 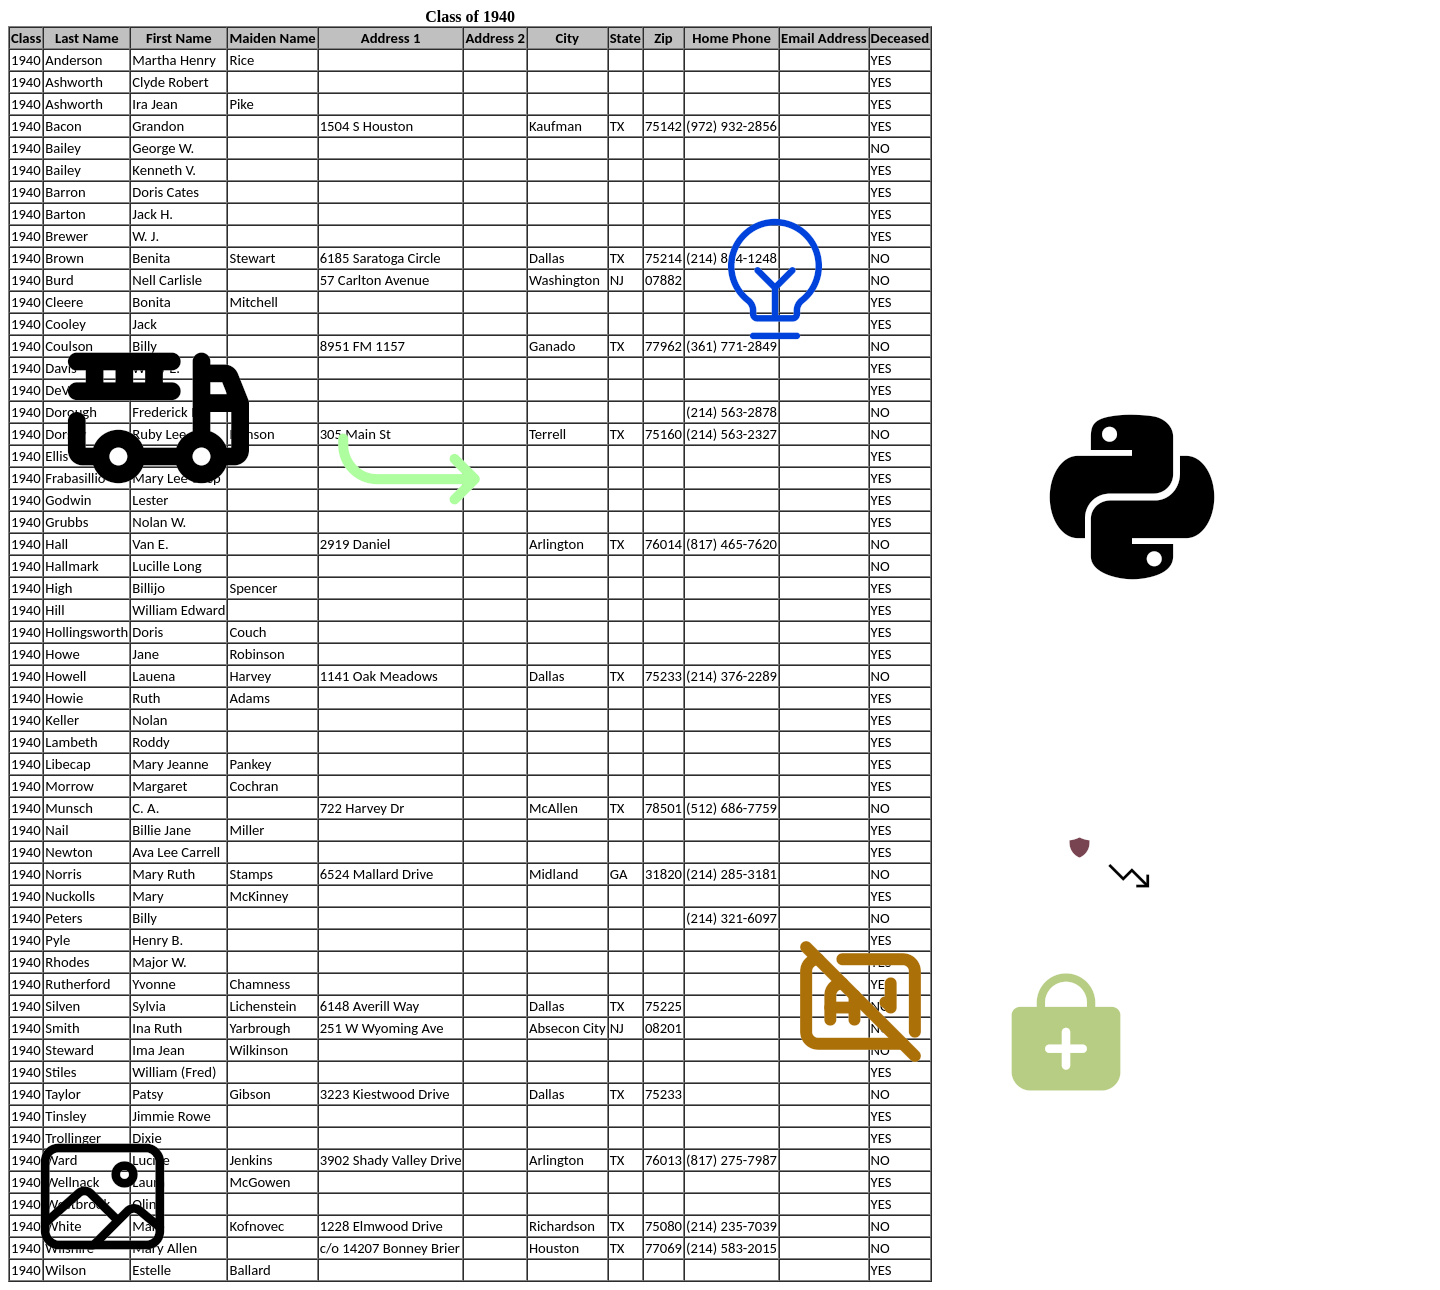 I want to click on view image or photo, so click(x=102, y=1196).